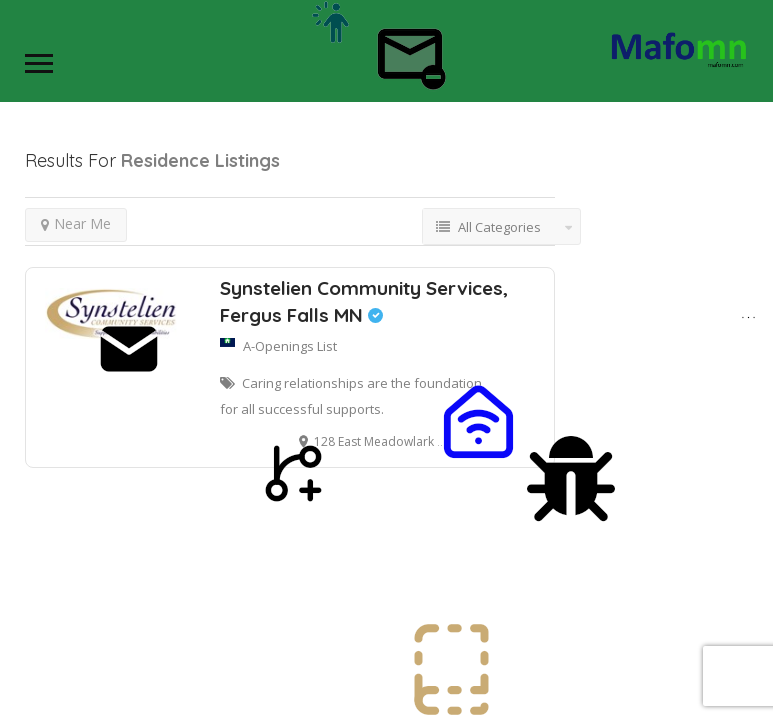 The width and height of the screenshot is (773, 720). I want to click on access smart home settings, so click(478, 423).